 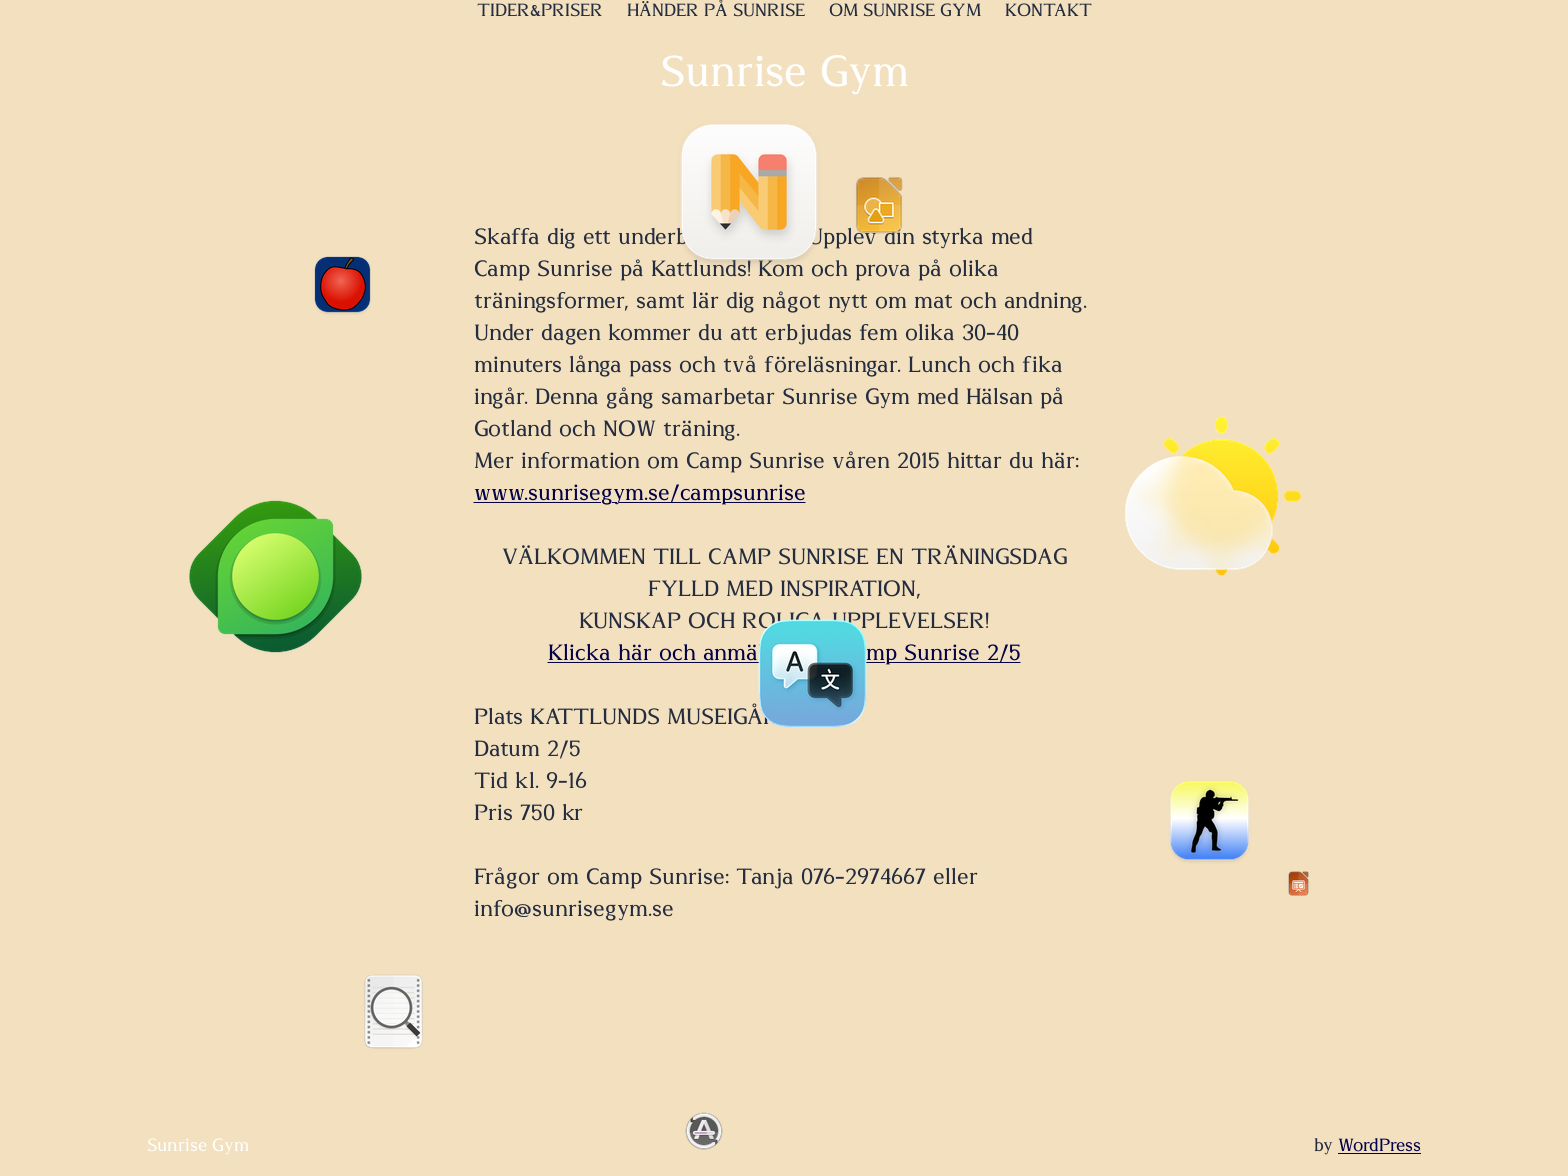 What do you see at coordinates (749, 192) in the screenshot?
I see `open the Notable note-taking app` at bounding box center [749, 192].